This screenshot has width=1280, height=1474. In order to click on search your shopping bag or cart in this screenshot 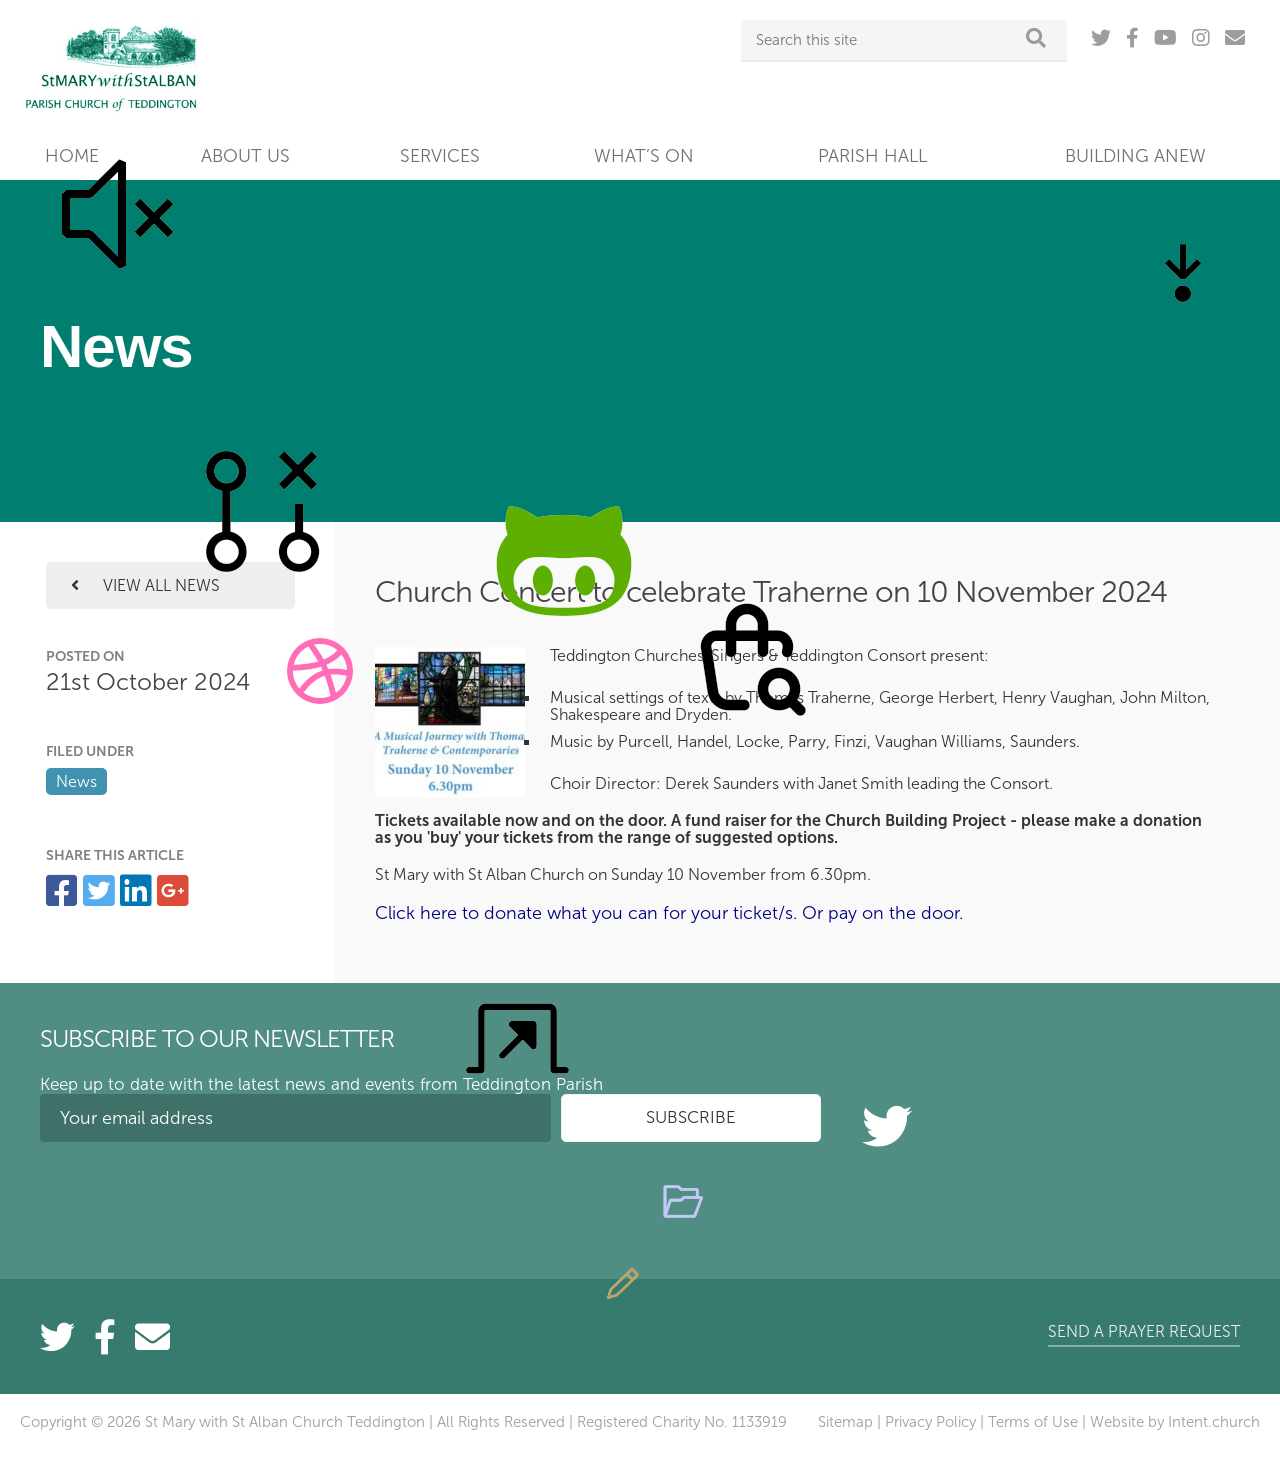, I will do `click(747, 657)`.